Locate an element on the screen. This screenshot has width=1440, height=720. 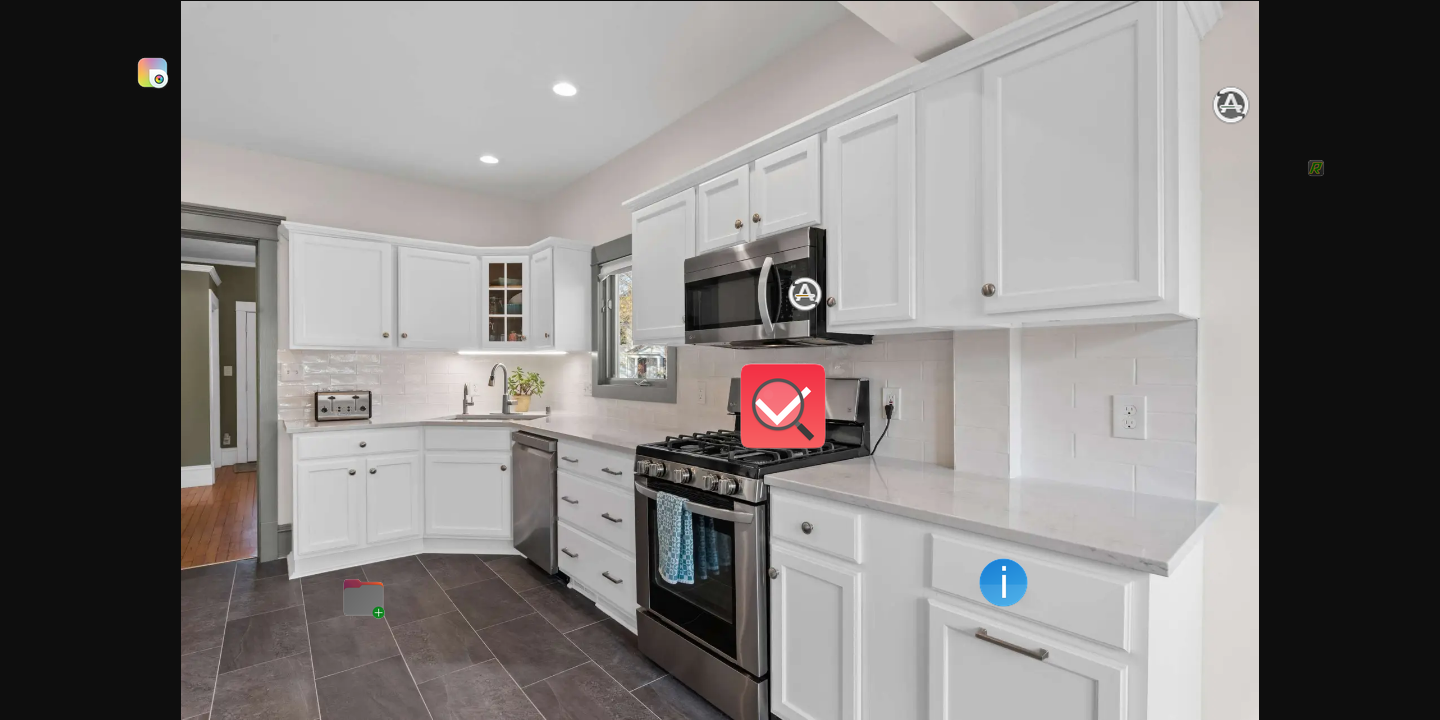
create a new folder is located at coordinates (363, 597).